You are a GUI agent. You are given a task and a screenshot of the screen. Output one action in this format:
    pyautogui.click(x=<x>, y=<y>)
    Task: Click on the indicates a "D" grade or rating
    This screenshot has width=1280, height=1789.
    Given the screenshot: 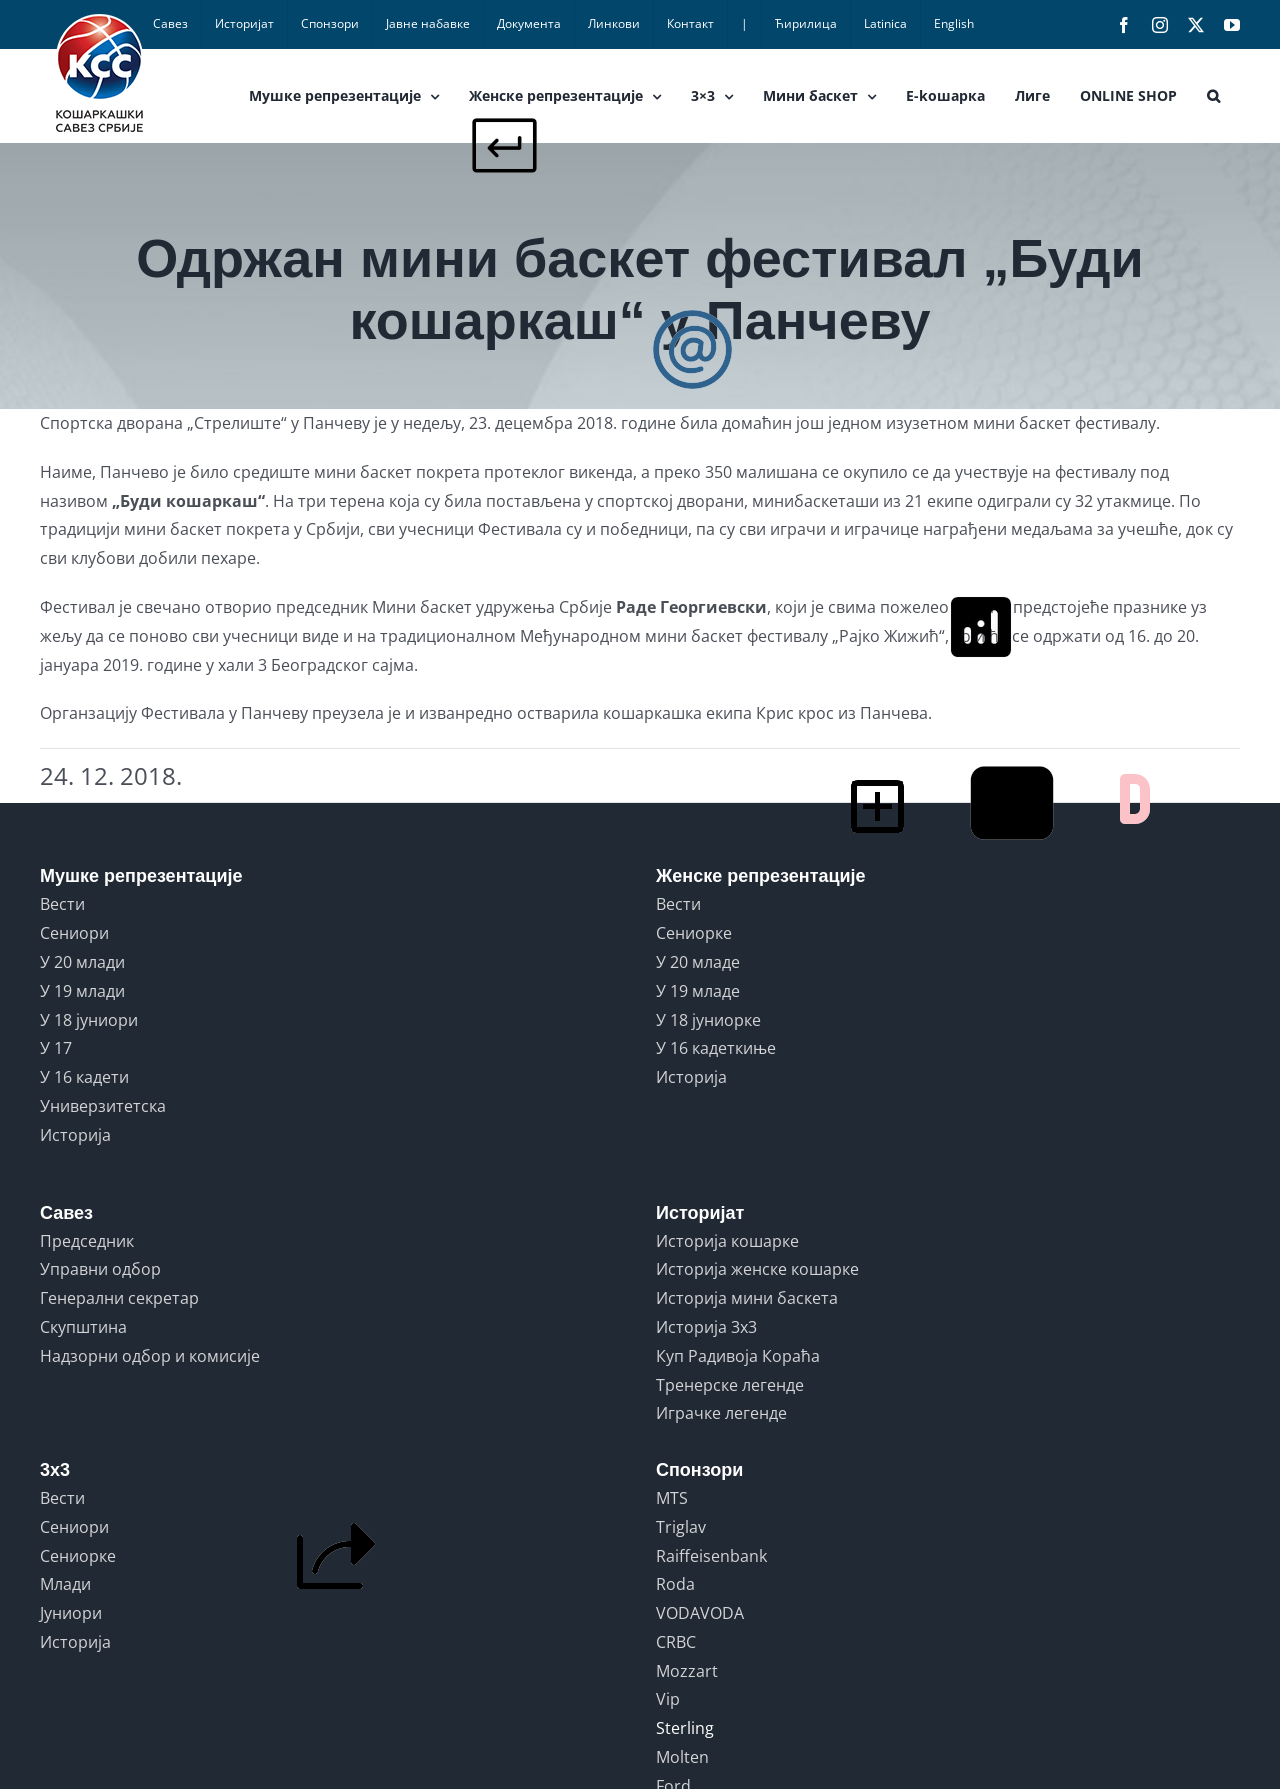 What is the action you would take?
    pyautogui.click(x=1135, y=799)
    